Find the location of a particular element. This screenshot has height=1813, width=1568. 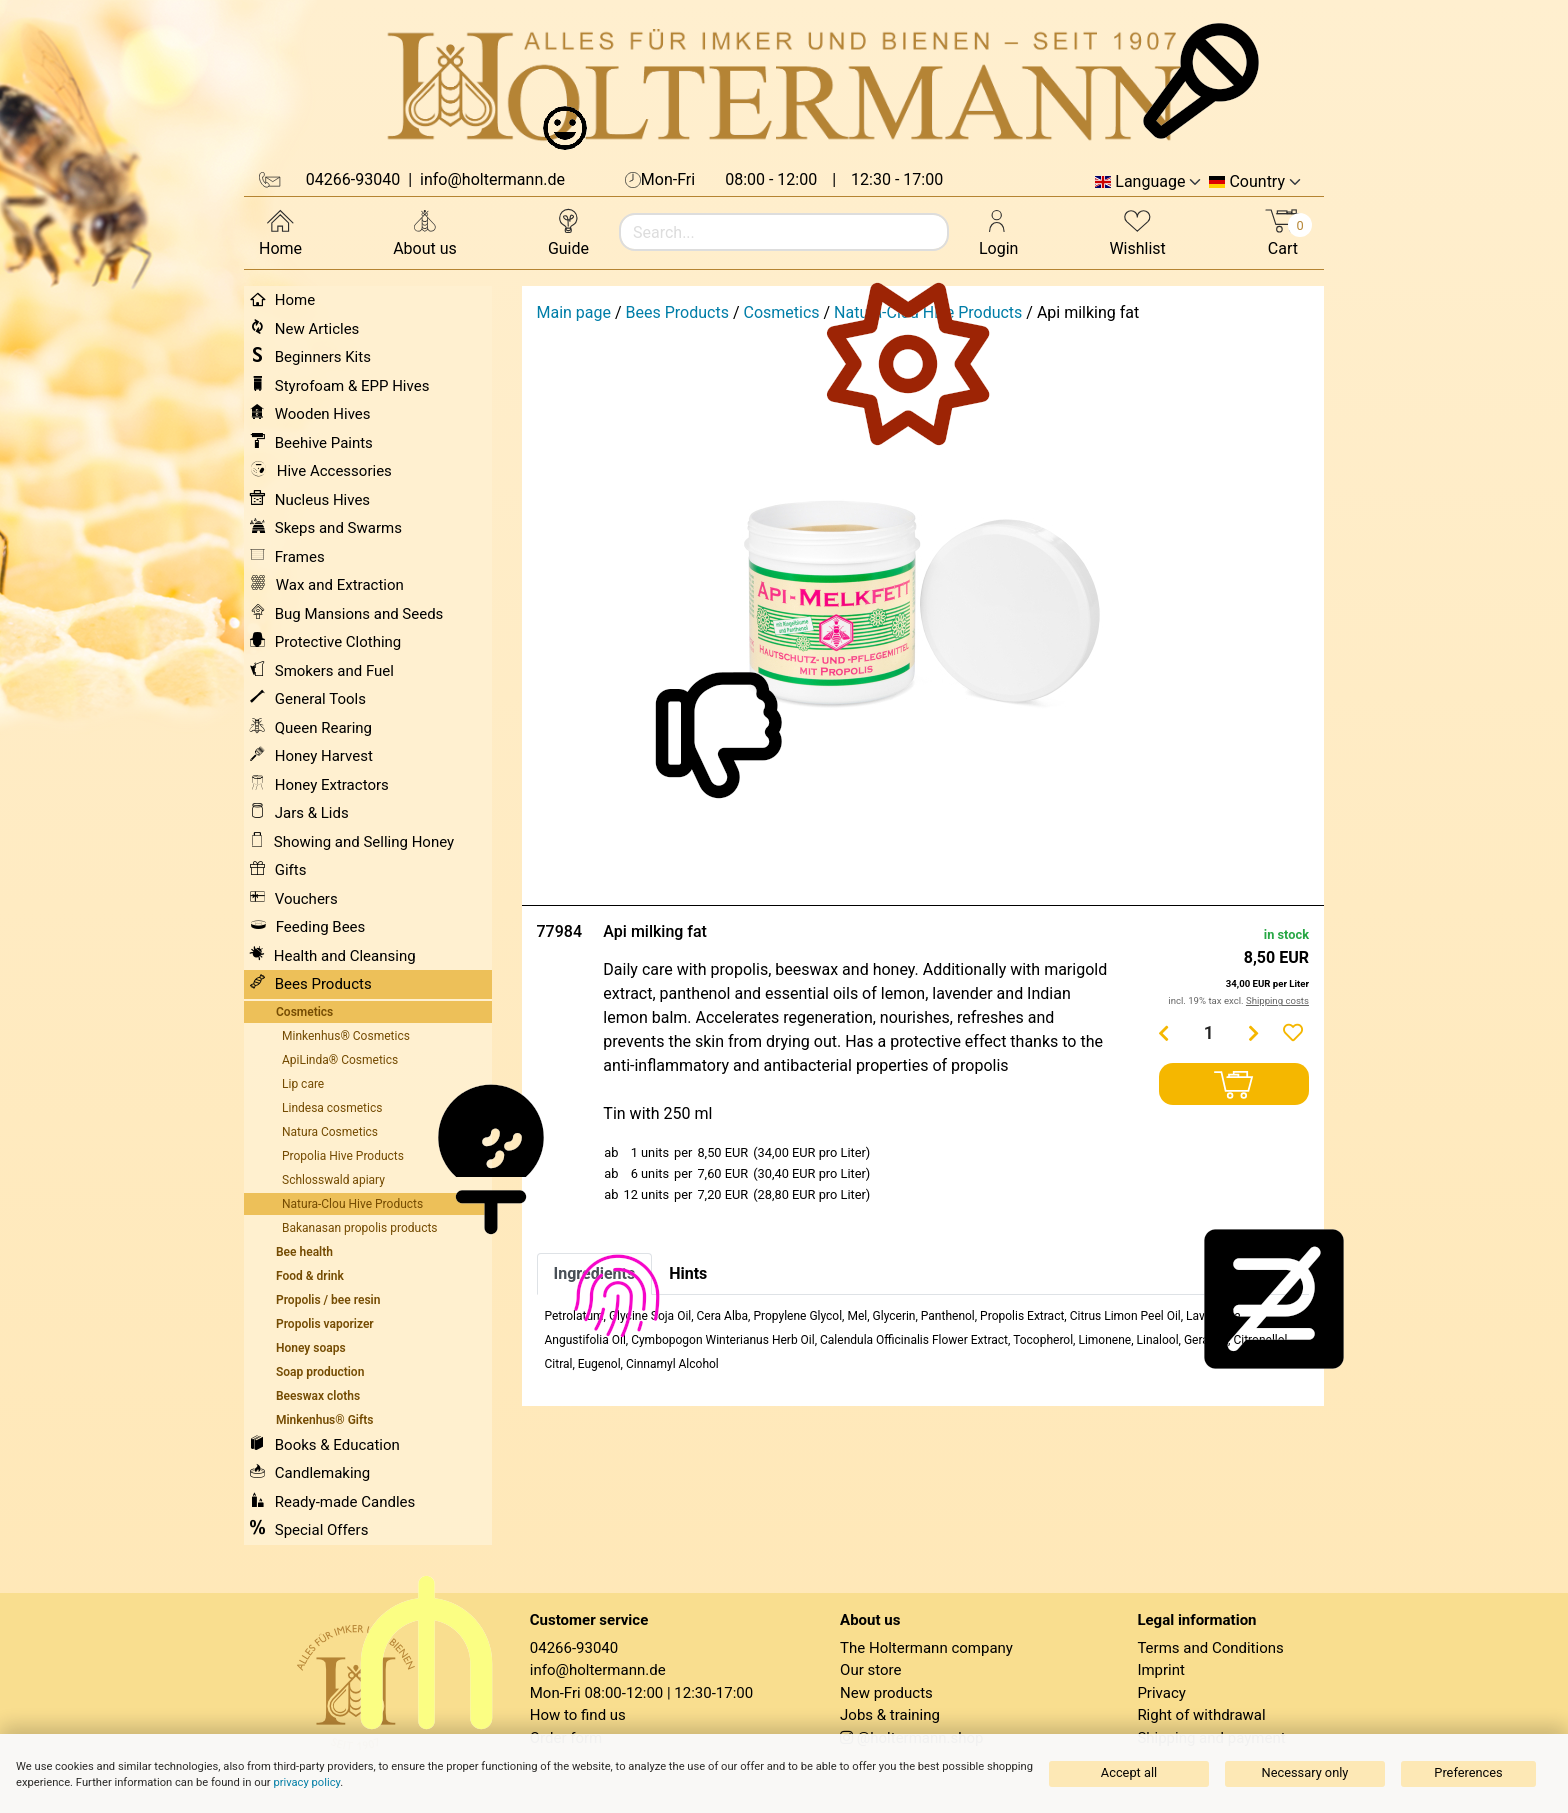

dislike or downvote content is located at coordinates (723, 731).